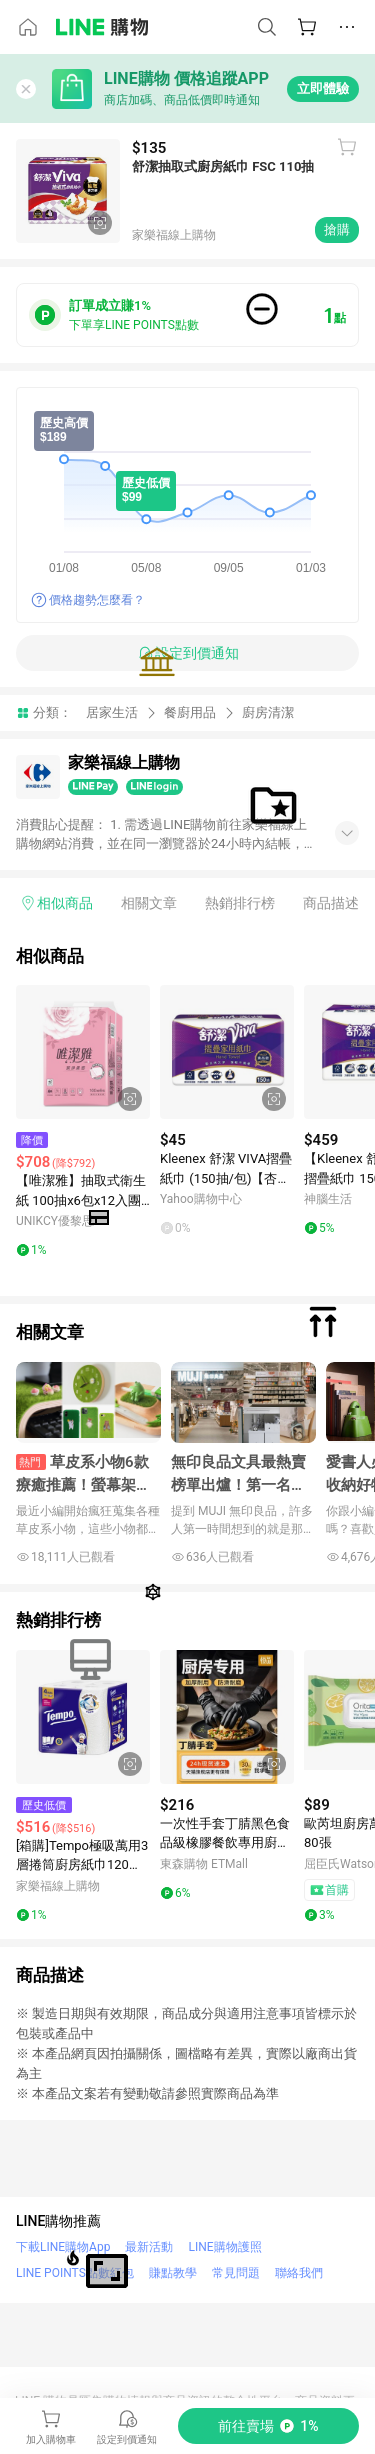 This screenshot has height=2454, width=375. Describe the element at coordinates (98, 1217) in the screenshot. I see `switch to compact view layout` at that location.